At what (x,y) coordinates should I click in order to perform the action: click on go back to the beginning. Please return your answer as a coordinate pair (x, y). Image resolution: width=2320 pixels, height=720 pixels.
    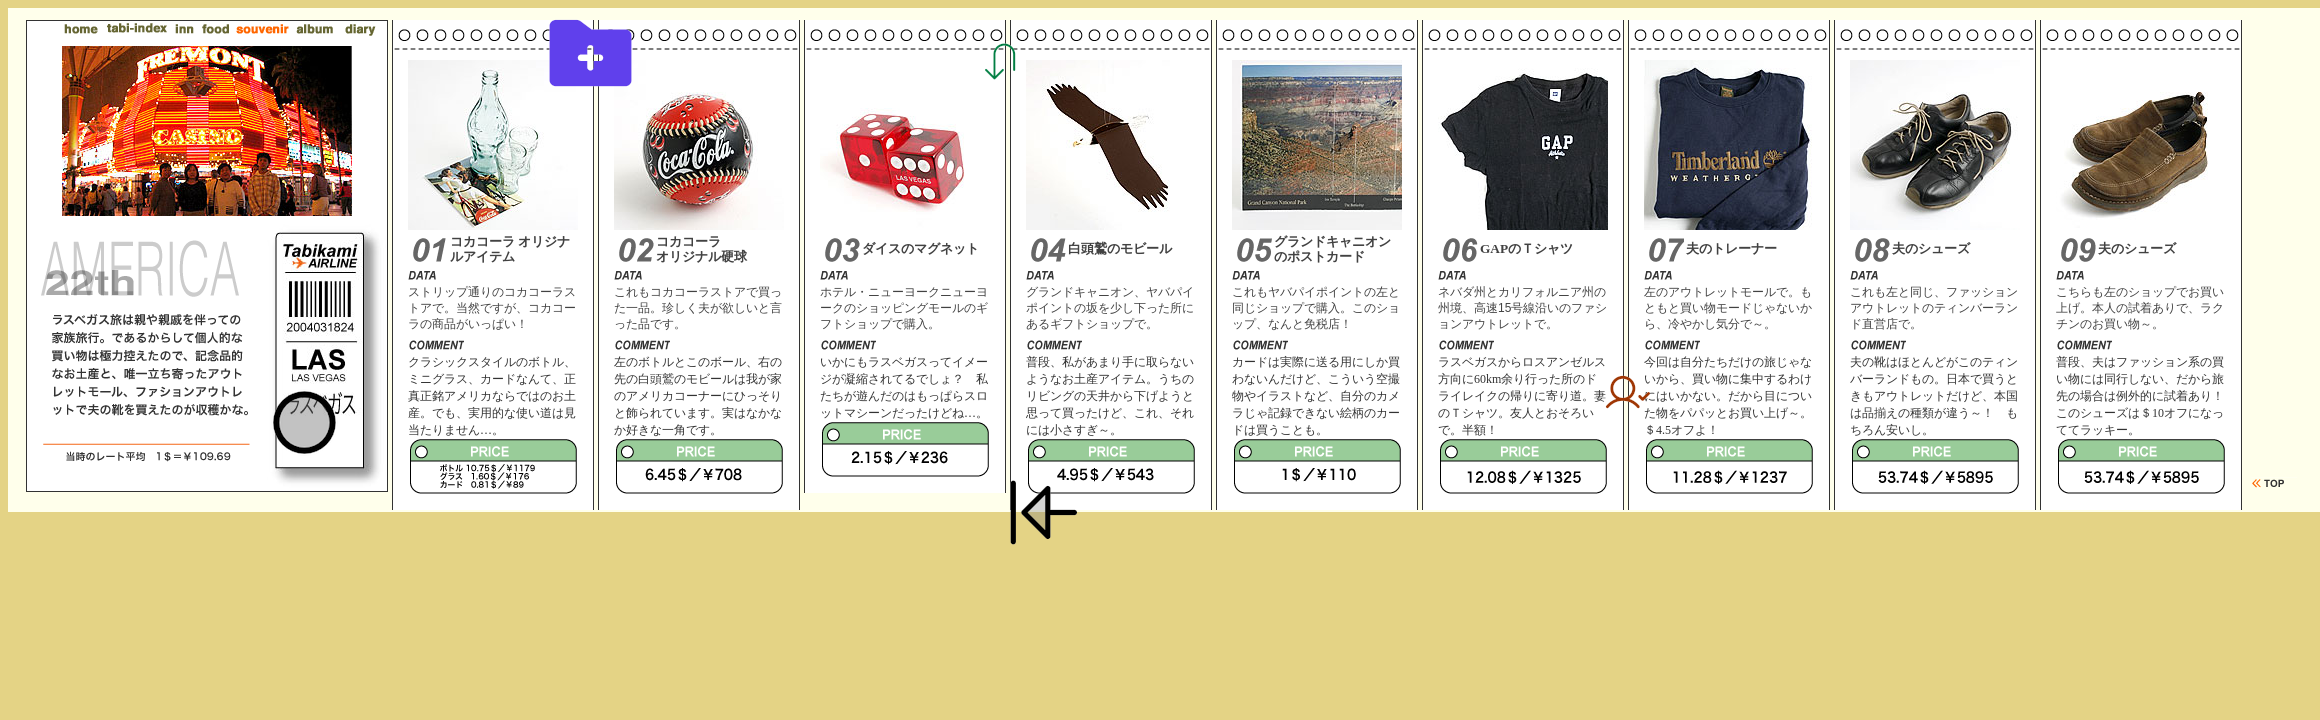
    Looking at the image, I should click on (1042, 512).